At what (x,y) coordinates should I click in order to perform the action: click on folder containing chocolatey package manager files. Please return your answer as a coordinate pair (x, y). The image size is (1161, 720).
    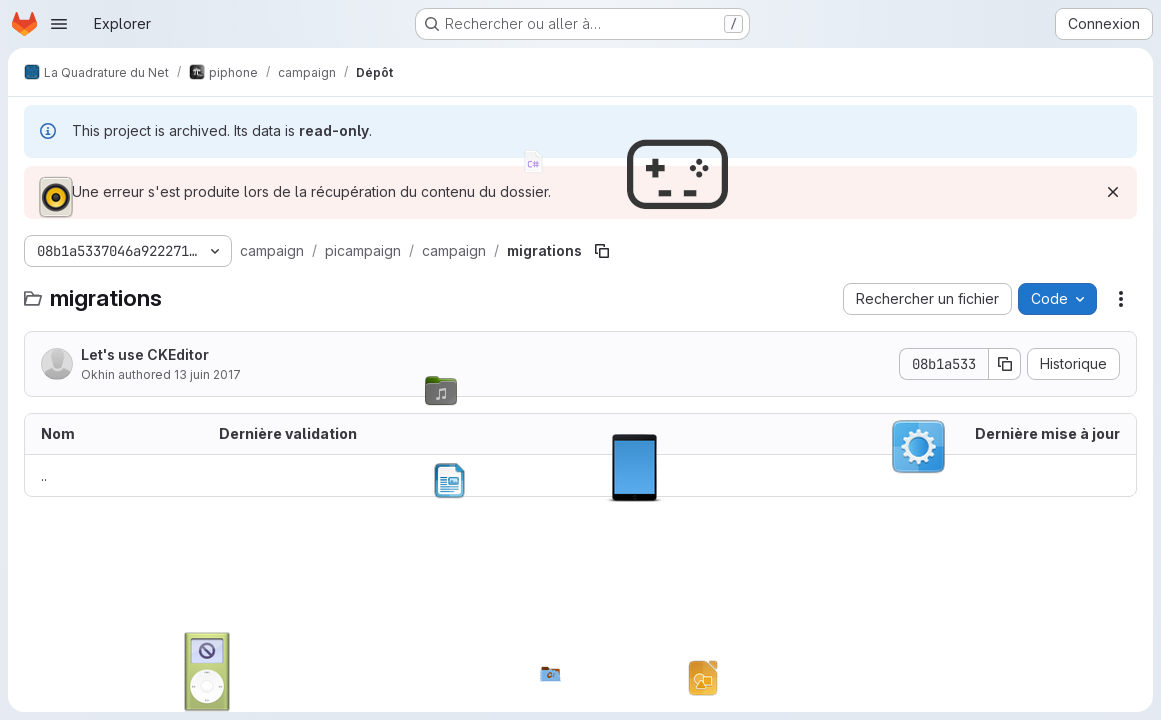
    Looking at the image, I should click on (550, 674).